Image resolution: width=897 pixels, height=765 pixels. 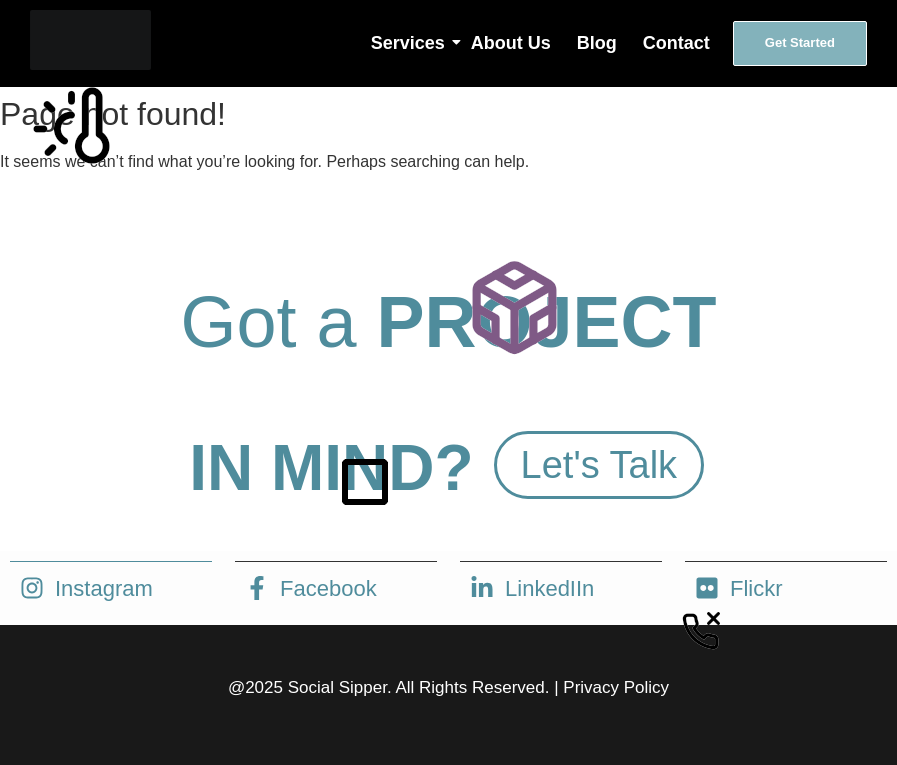 I want to click on view current outdoor temperature, so click(x=71, y=125).